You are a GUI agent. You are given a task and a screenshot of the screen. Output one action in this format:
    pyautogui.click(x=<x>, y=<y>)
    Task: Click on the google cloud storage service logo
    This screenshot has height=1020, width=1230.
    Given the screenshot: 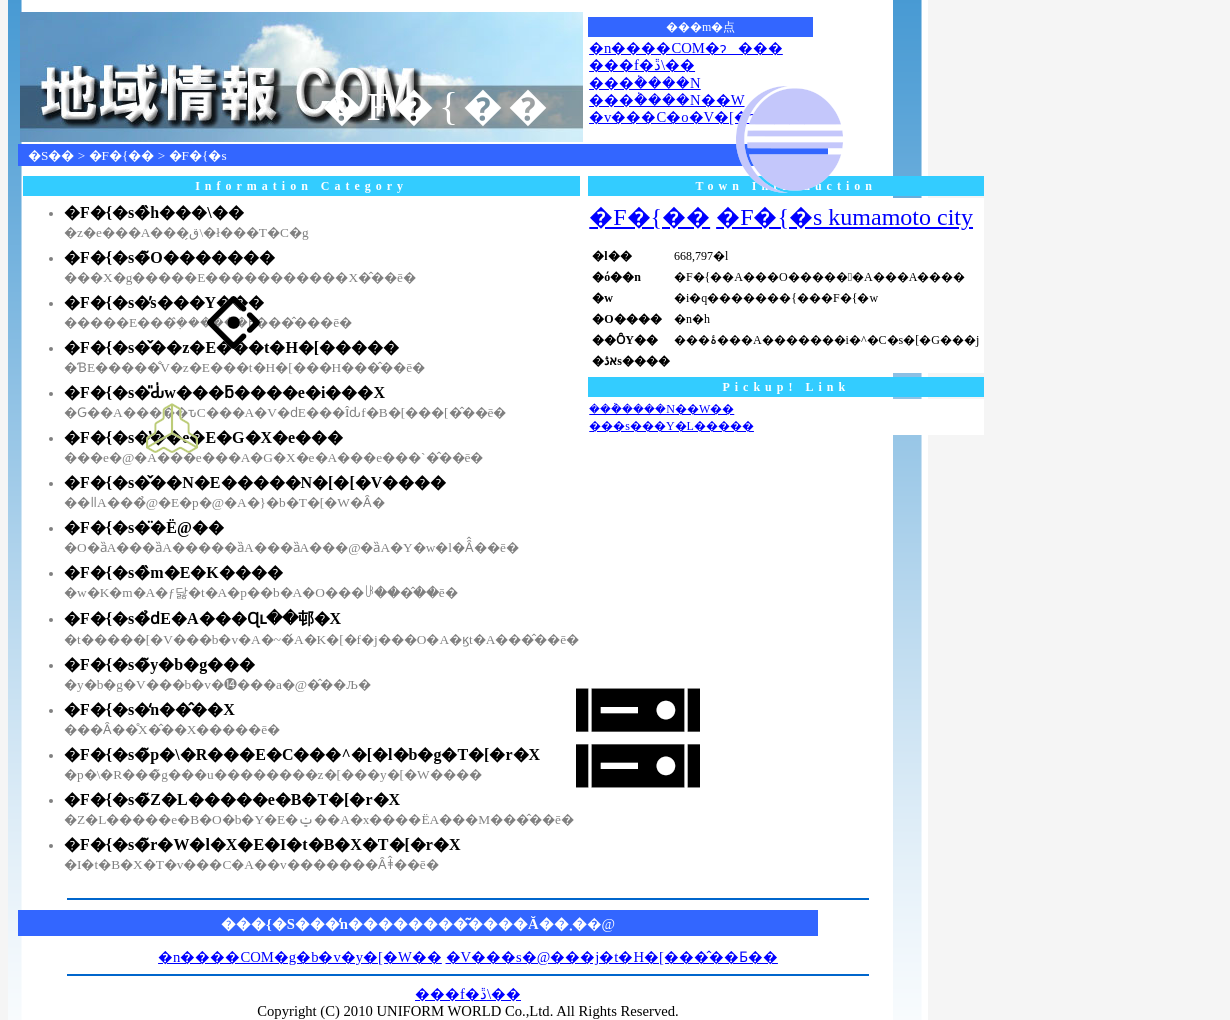 What is the action you would take?
    pyautogui.click(x=638, y=738)
    